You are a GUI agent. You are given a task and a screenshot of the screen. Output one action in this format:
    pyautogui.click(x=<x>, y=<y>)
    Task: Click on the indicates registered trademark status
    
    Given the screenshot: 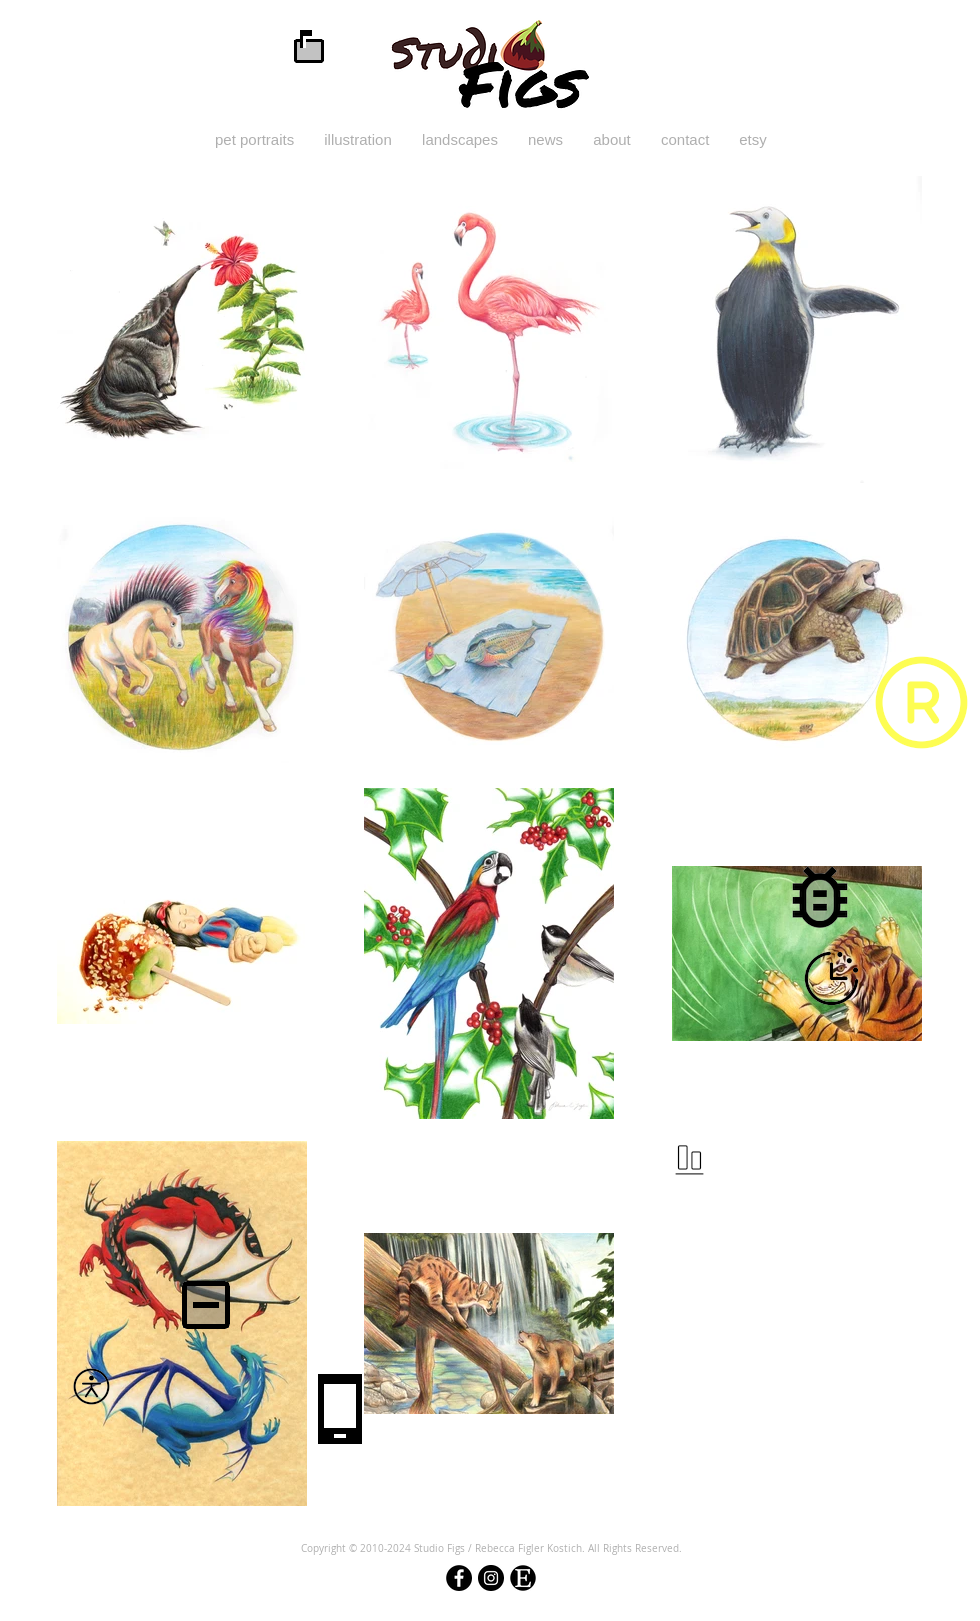 What is the action you would take?
    pyautogui.click(x=921, y=702)
    